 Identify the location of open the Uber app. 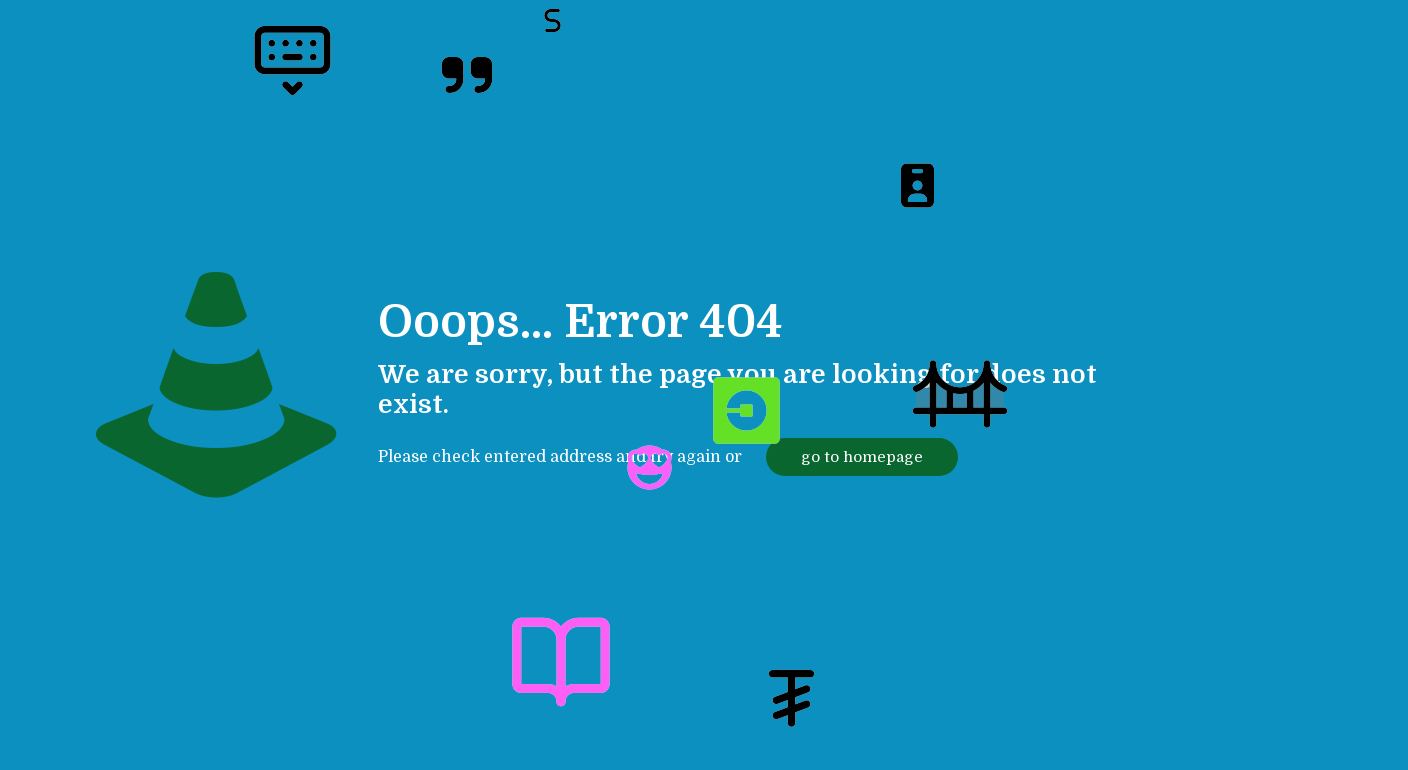
(746, 410).